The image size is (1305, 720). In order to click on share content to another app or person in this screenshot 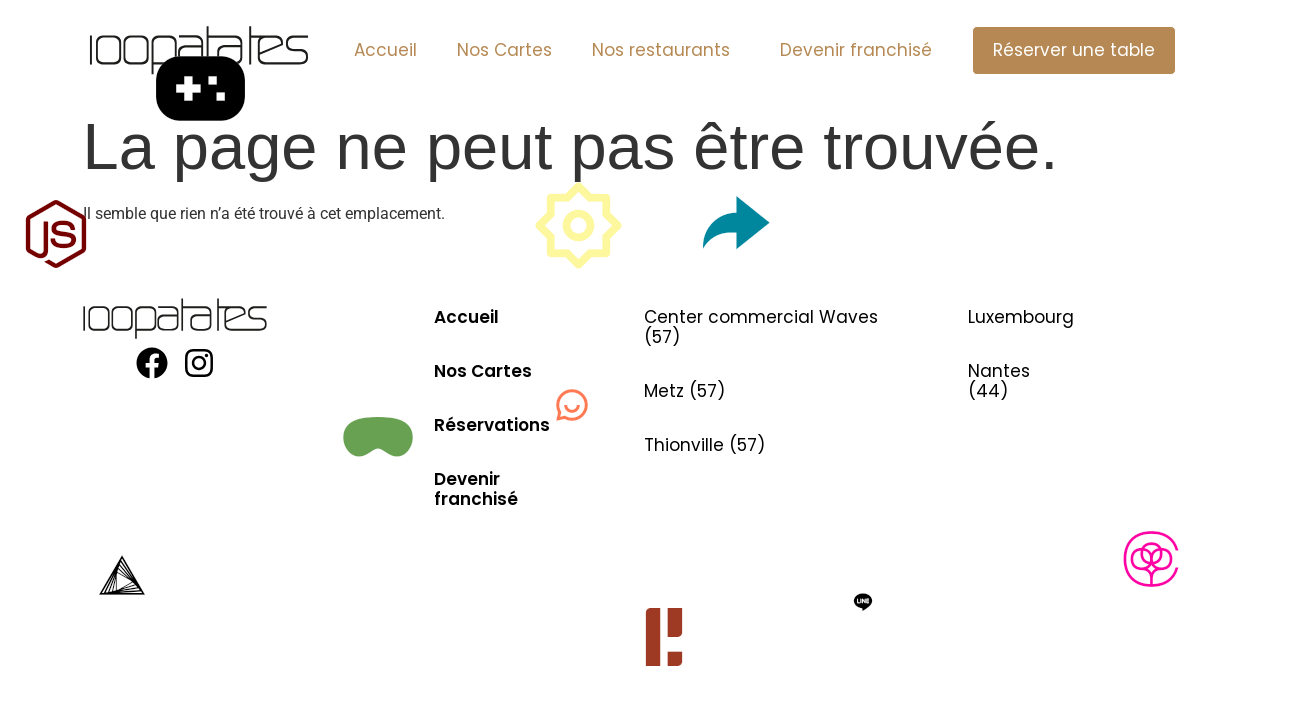, I will do `click(733, 226)`.